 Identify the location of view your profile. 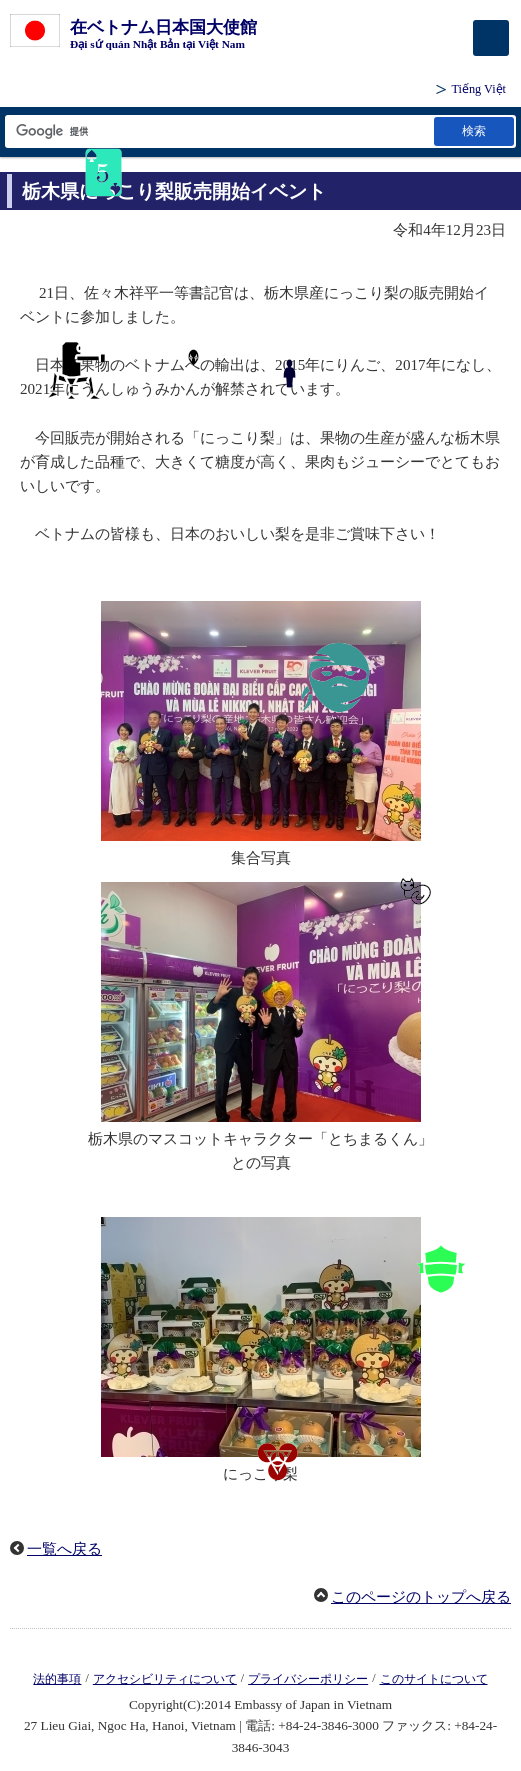
(289, 373).